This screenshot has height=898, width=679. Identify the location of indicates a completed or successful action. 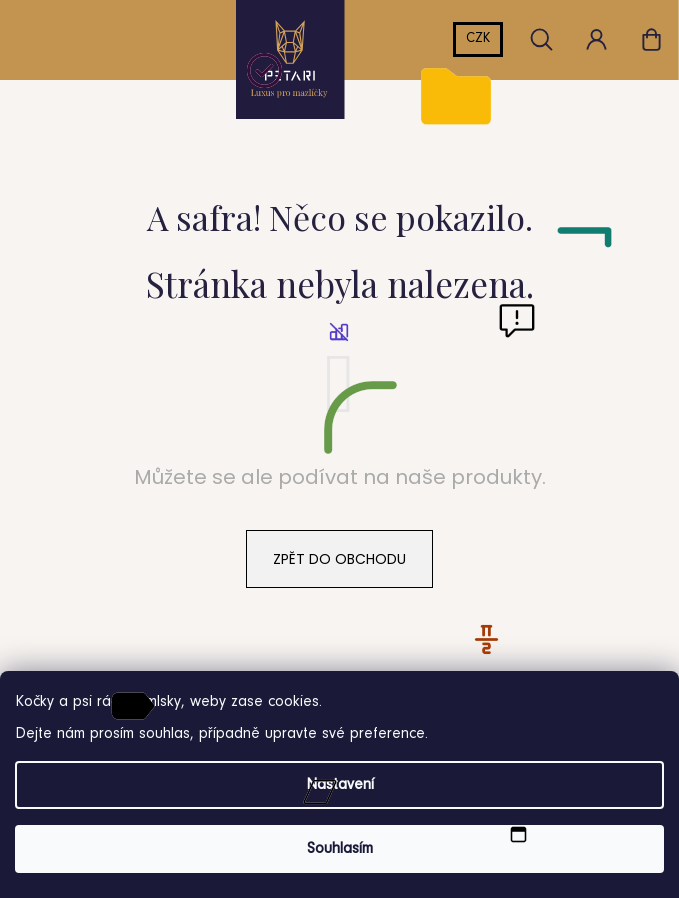
(264, 70).